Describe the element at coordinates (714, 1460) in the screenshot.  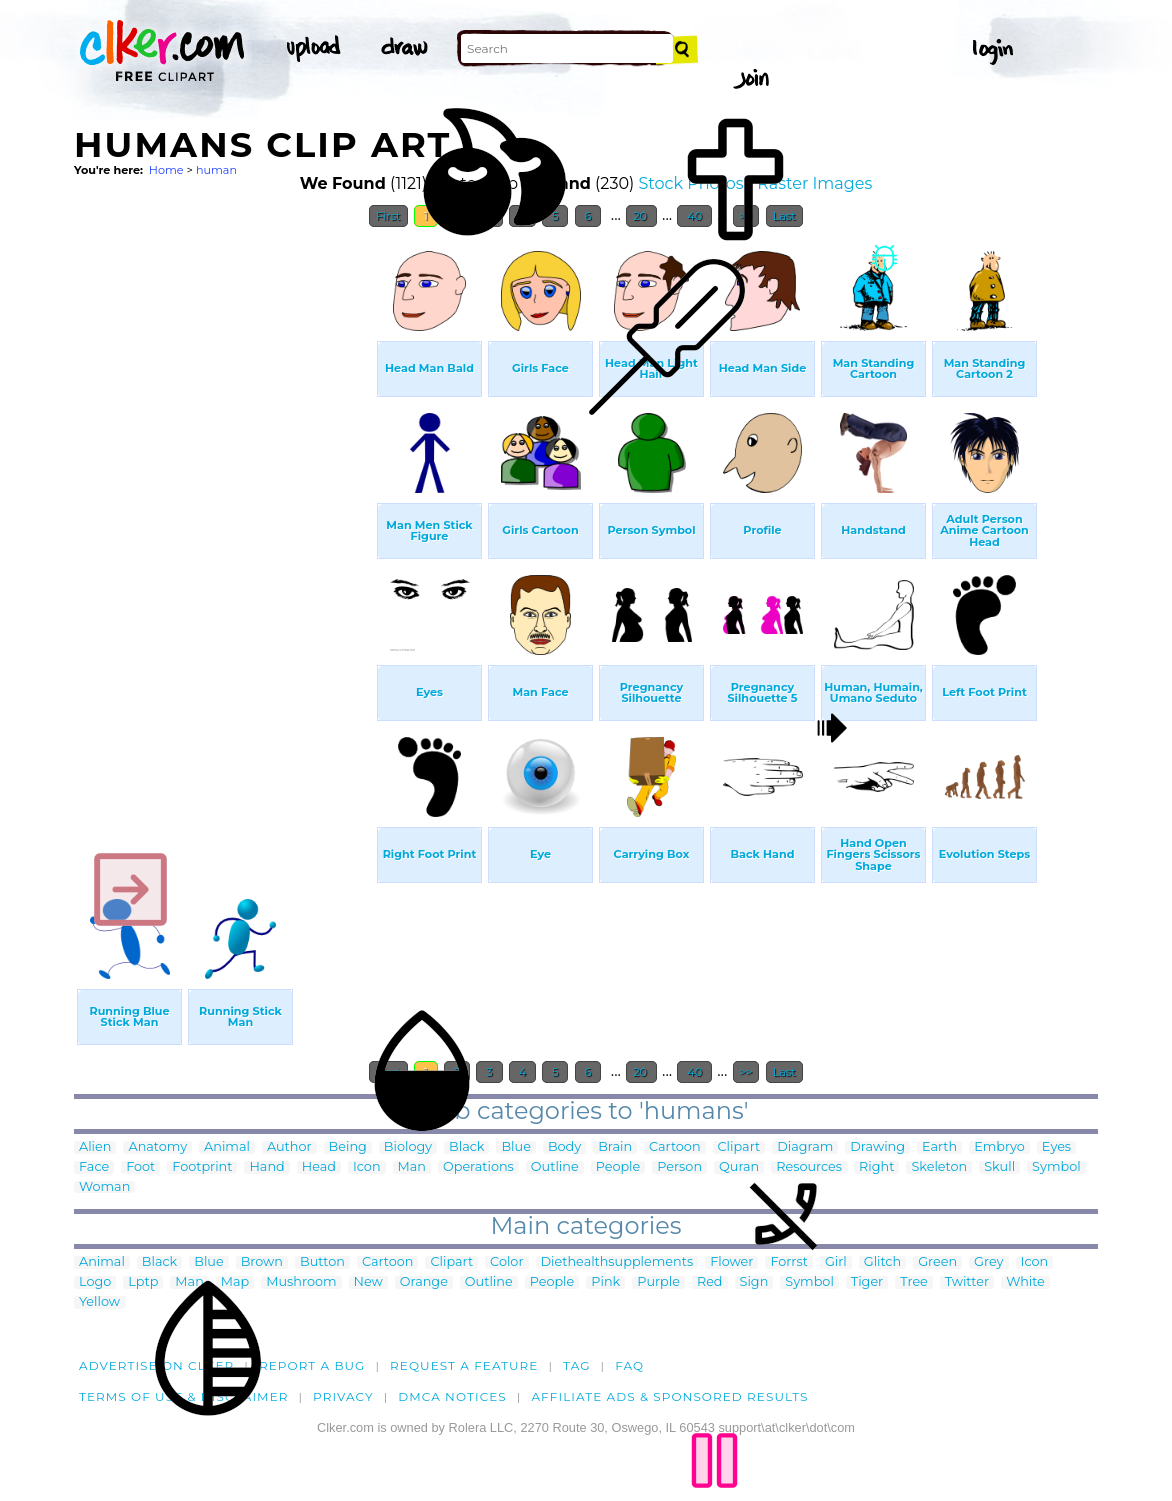
I see `switch to column layout view` at that location.